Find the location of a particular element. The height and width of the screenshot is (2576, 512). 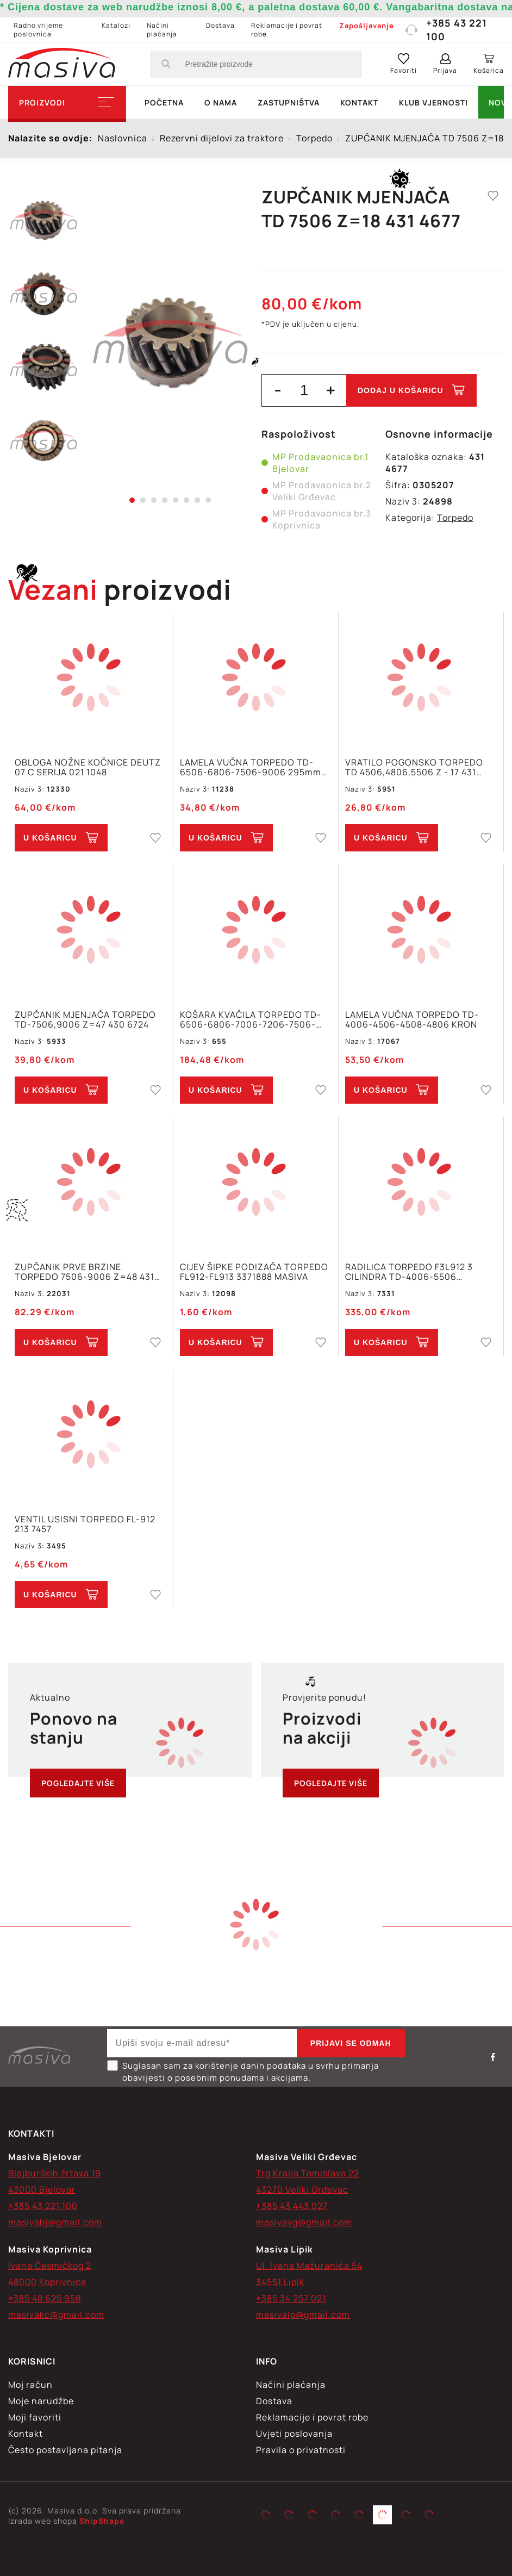

heron bird icon for wildlife or nature category is located at coordinates (255, 362).